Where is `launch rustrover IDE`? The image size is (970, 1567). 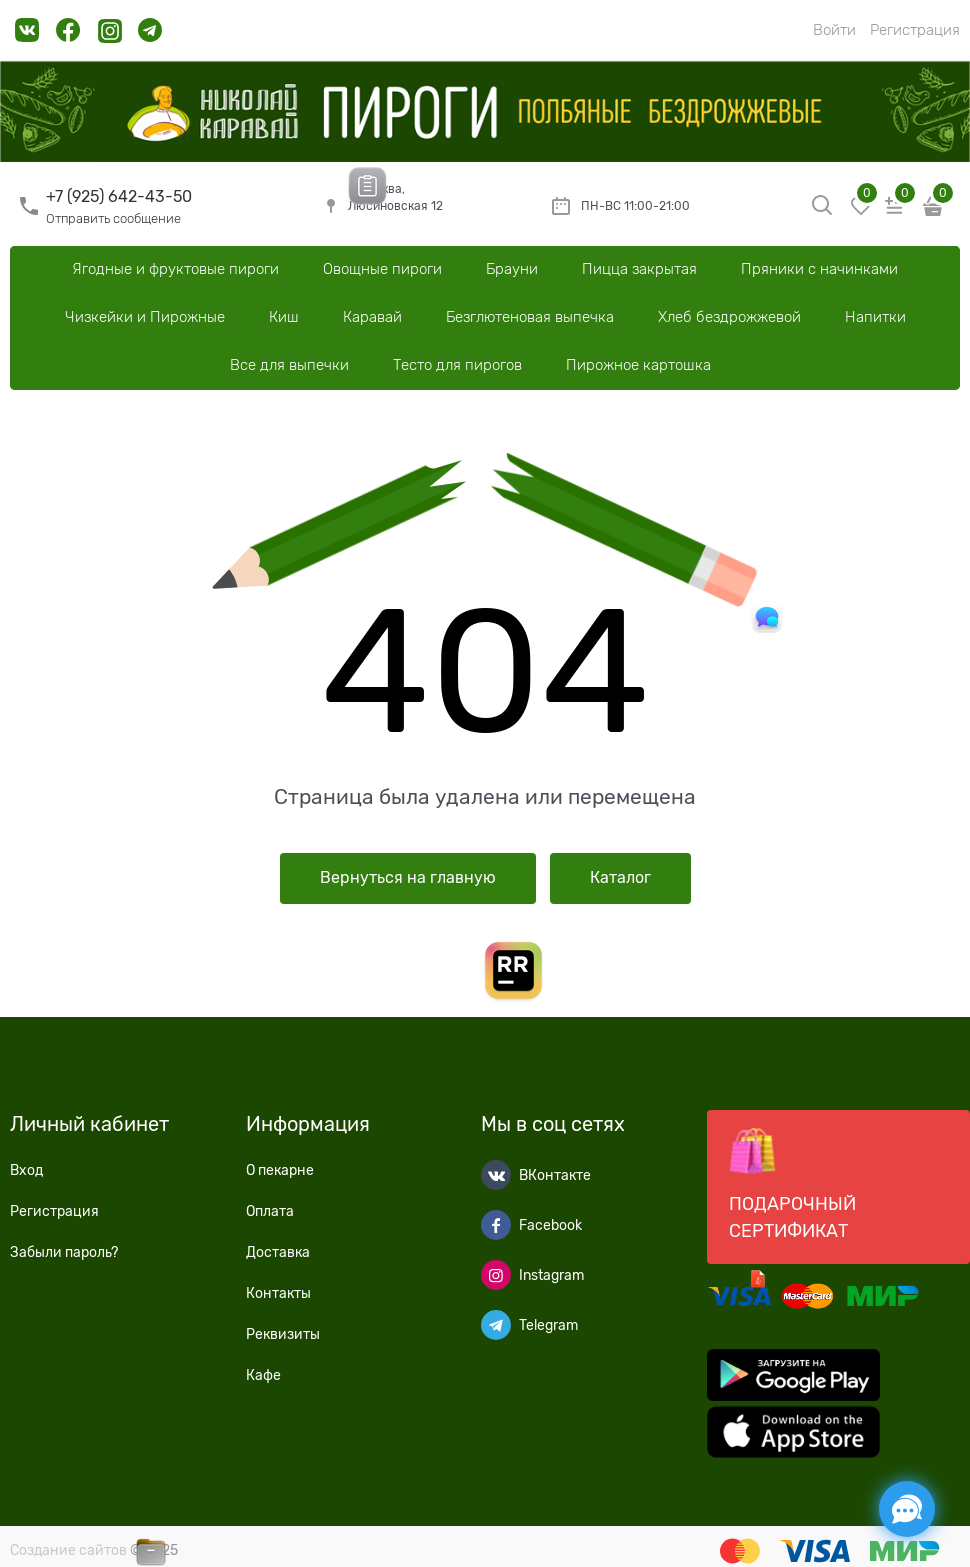 launch rustrover IDE is located at coordinates (513, 970).